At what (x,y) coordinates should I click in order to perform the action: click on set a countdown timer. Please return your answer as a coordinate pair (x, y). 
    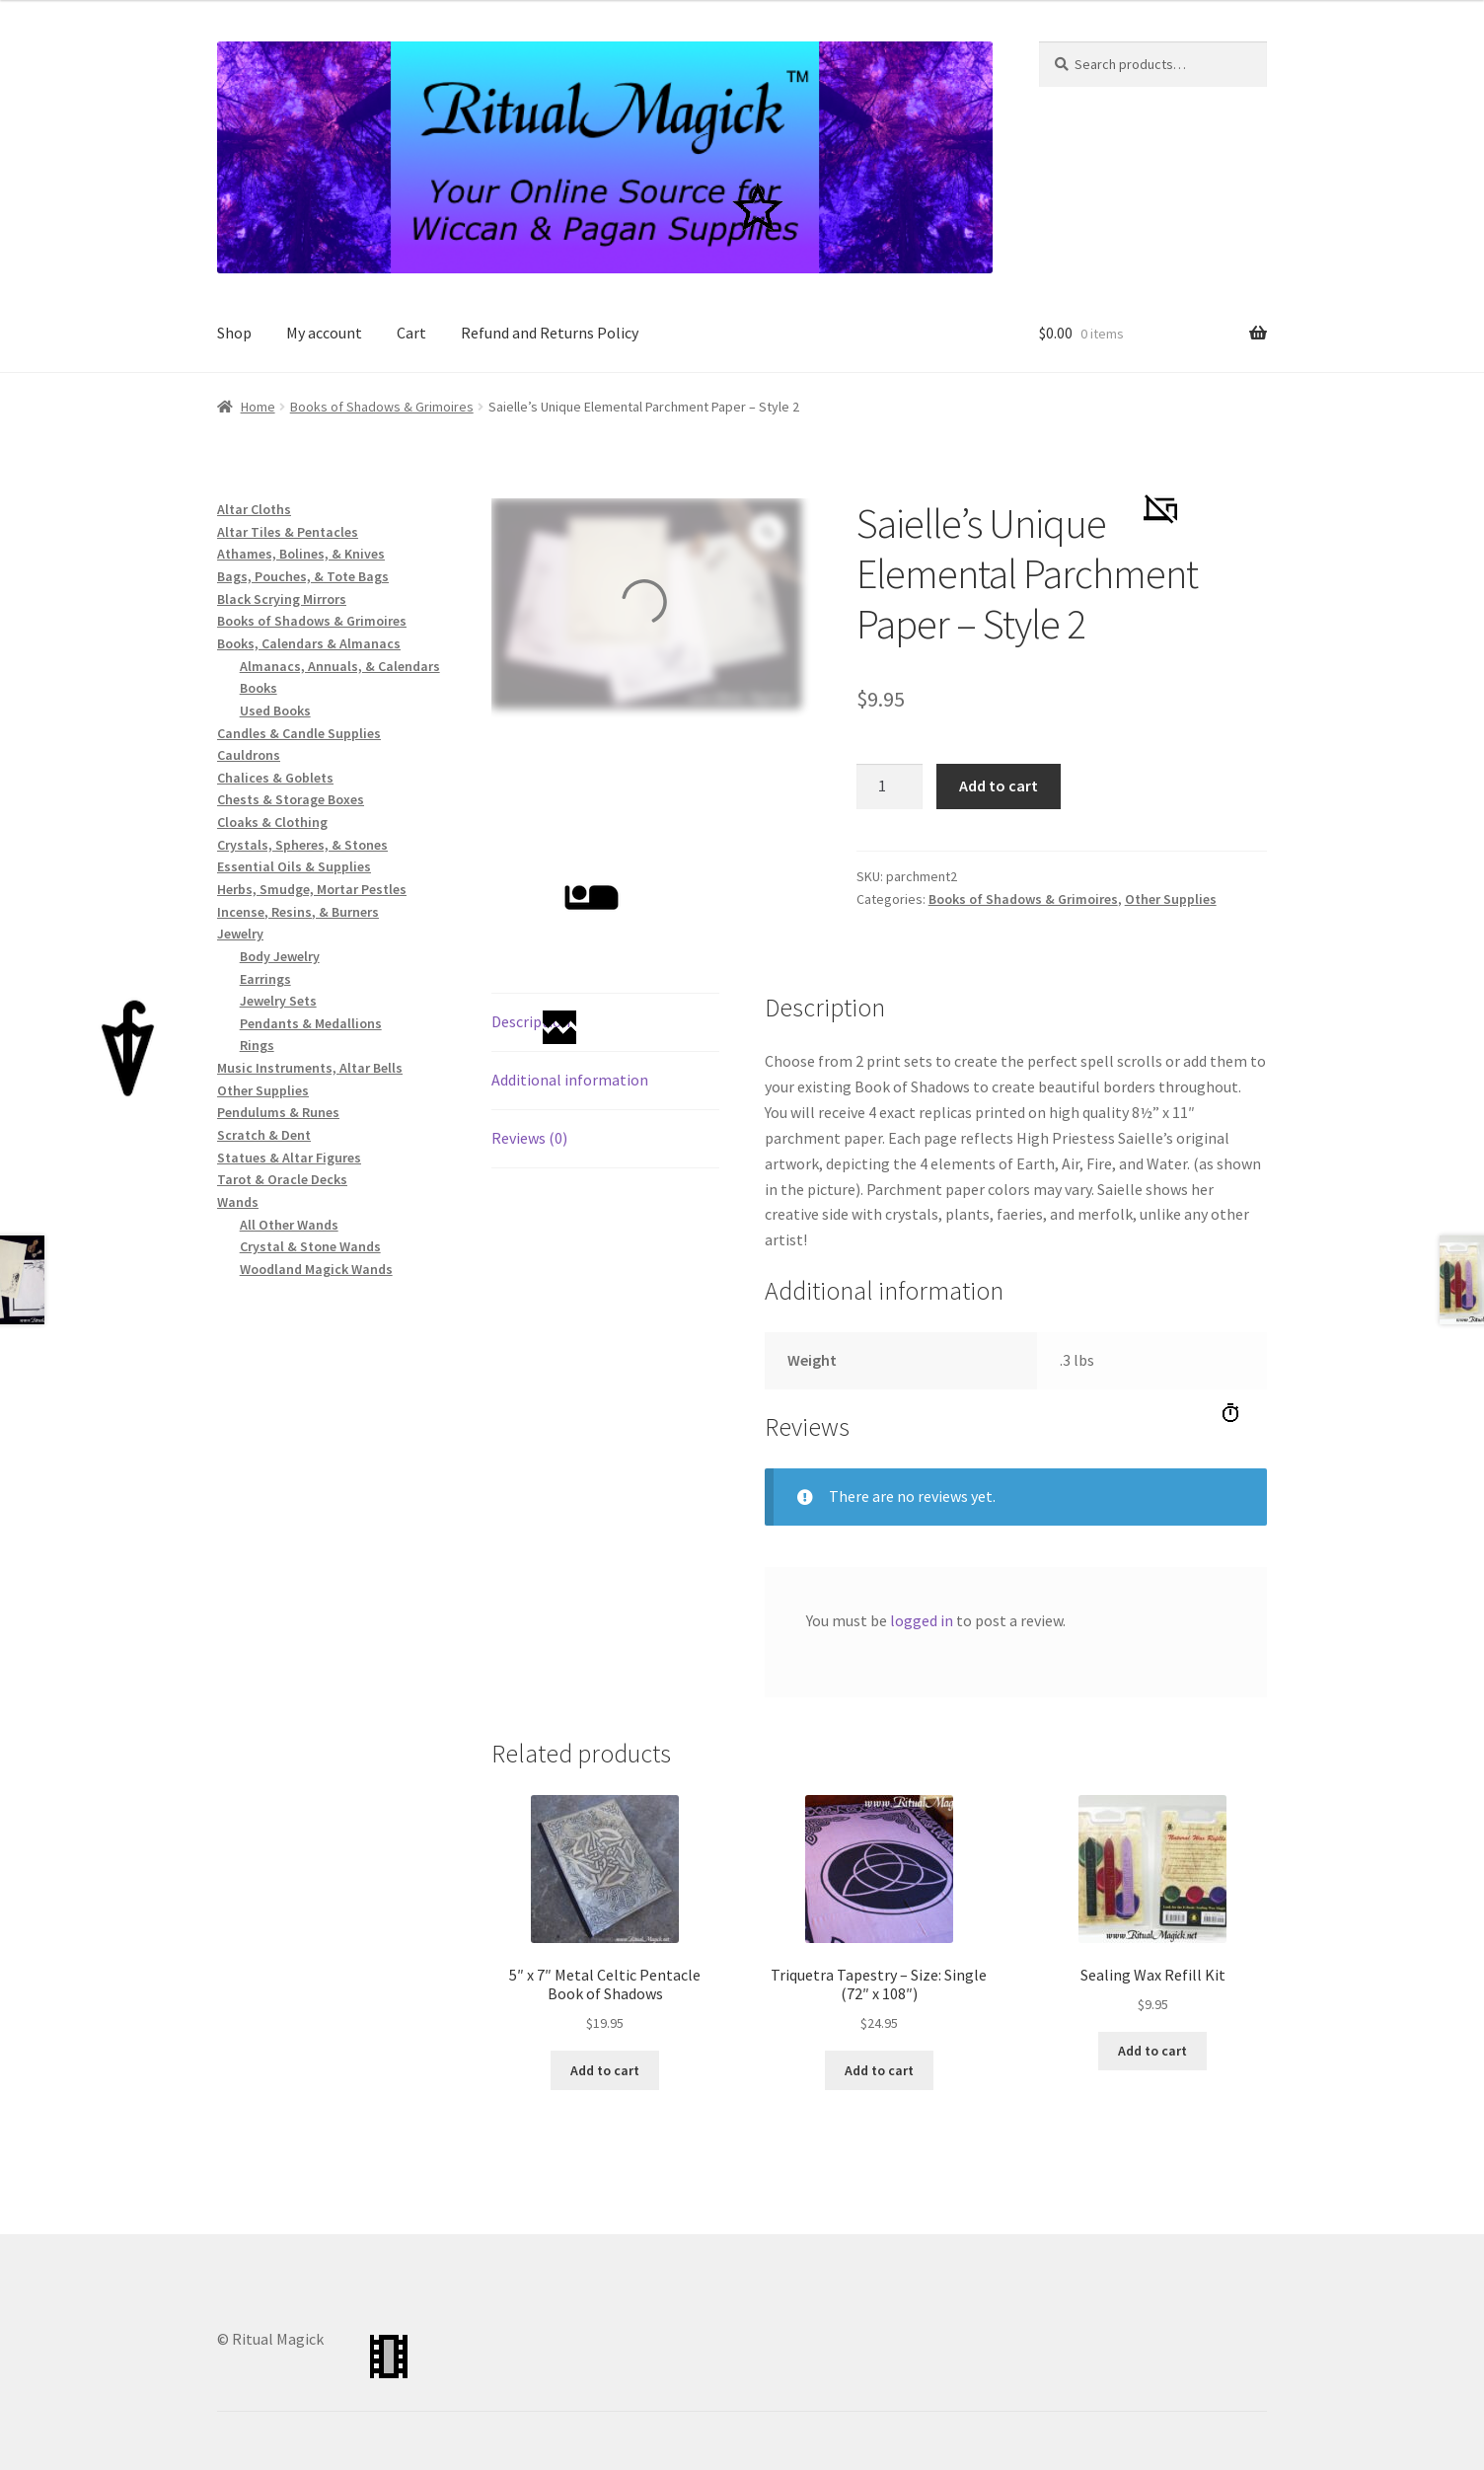
    Looking at the image, I should click on (1230, 1413).